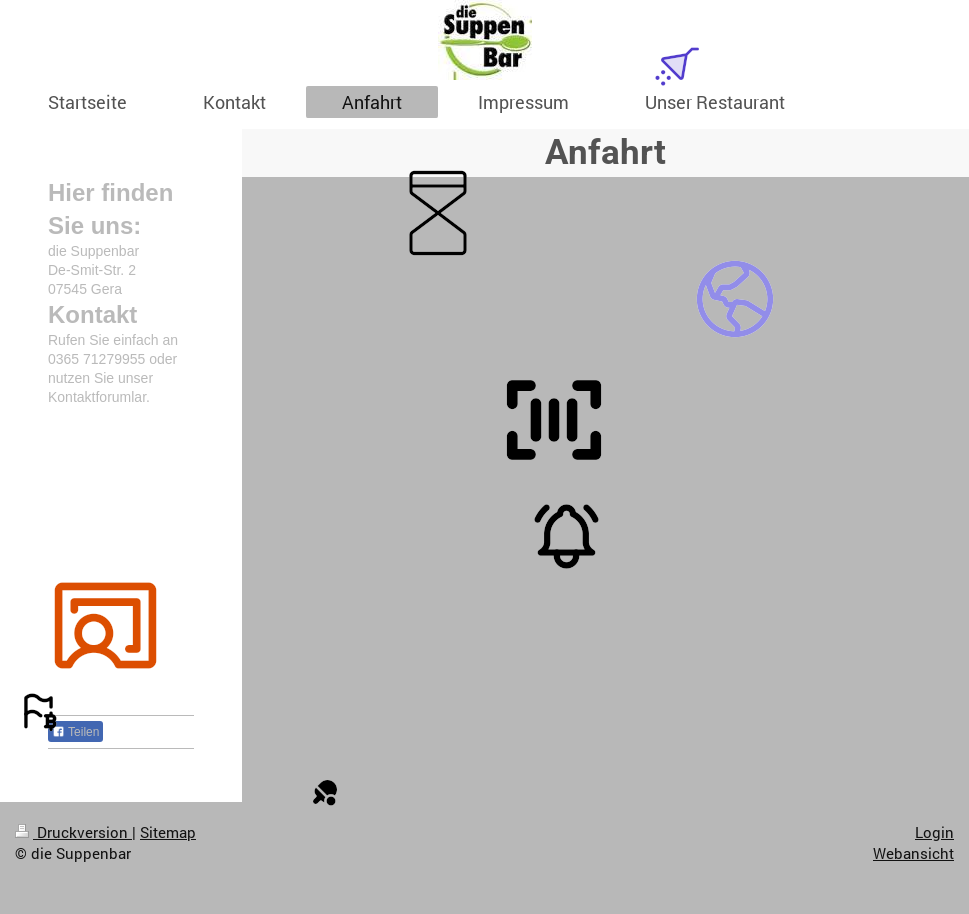 The image size is (969, 914). What do you see at coordinates (554, 420) in the screenshot?
I see `scan a barcode` at bounding box center [554, 420].